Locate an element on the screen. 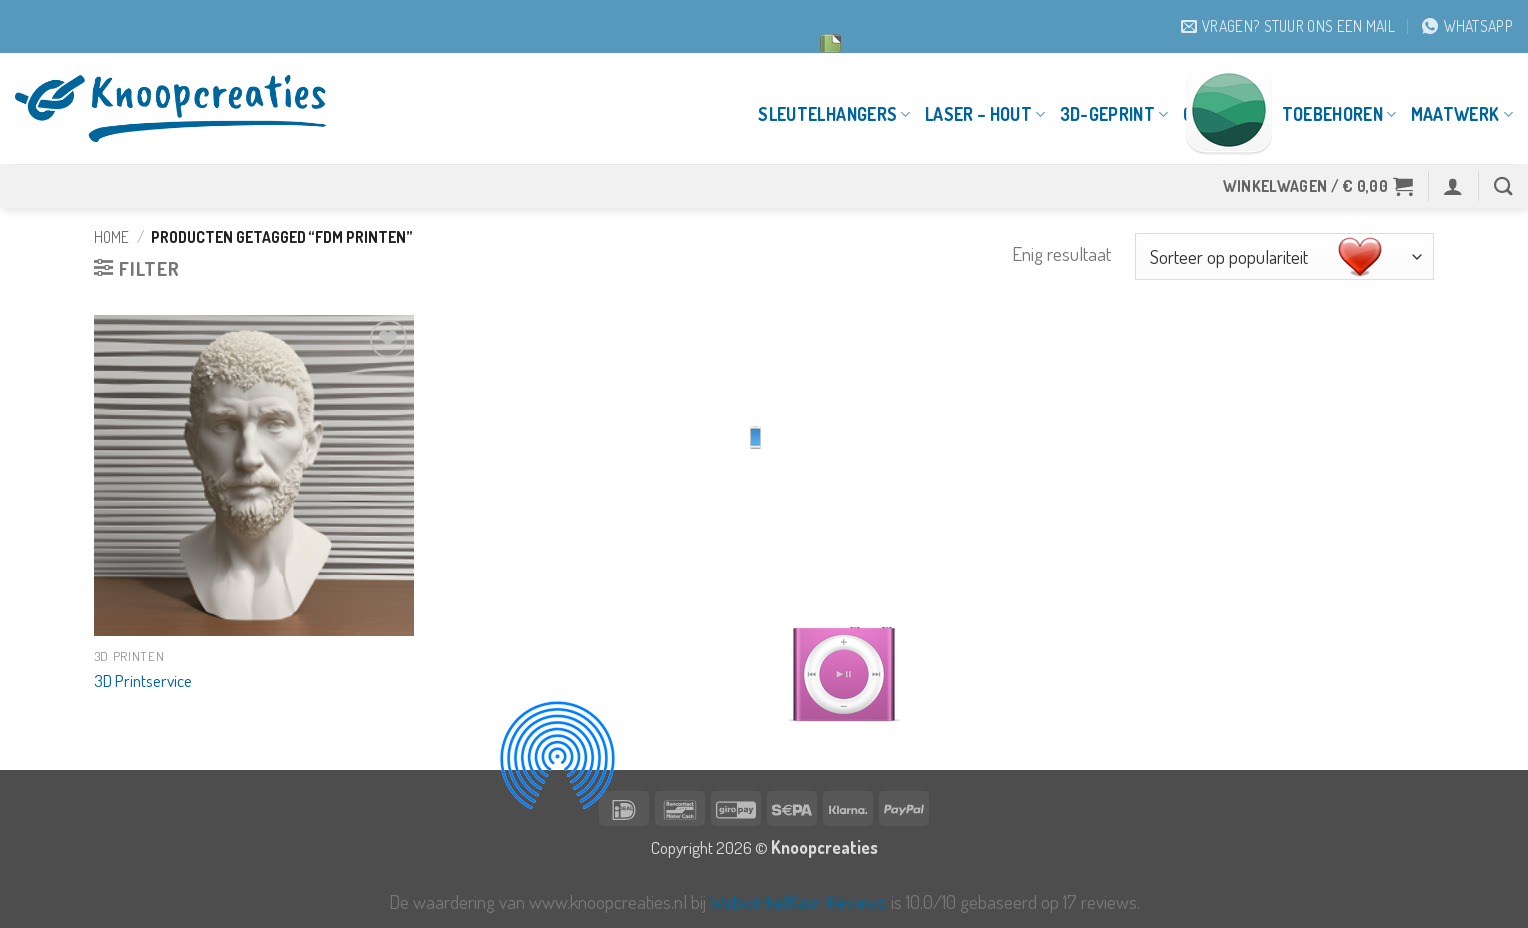 This screenshot has height=928, width=1528. share files wirelessly via AirDrop is located at coordinates (557, 758).